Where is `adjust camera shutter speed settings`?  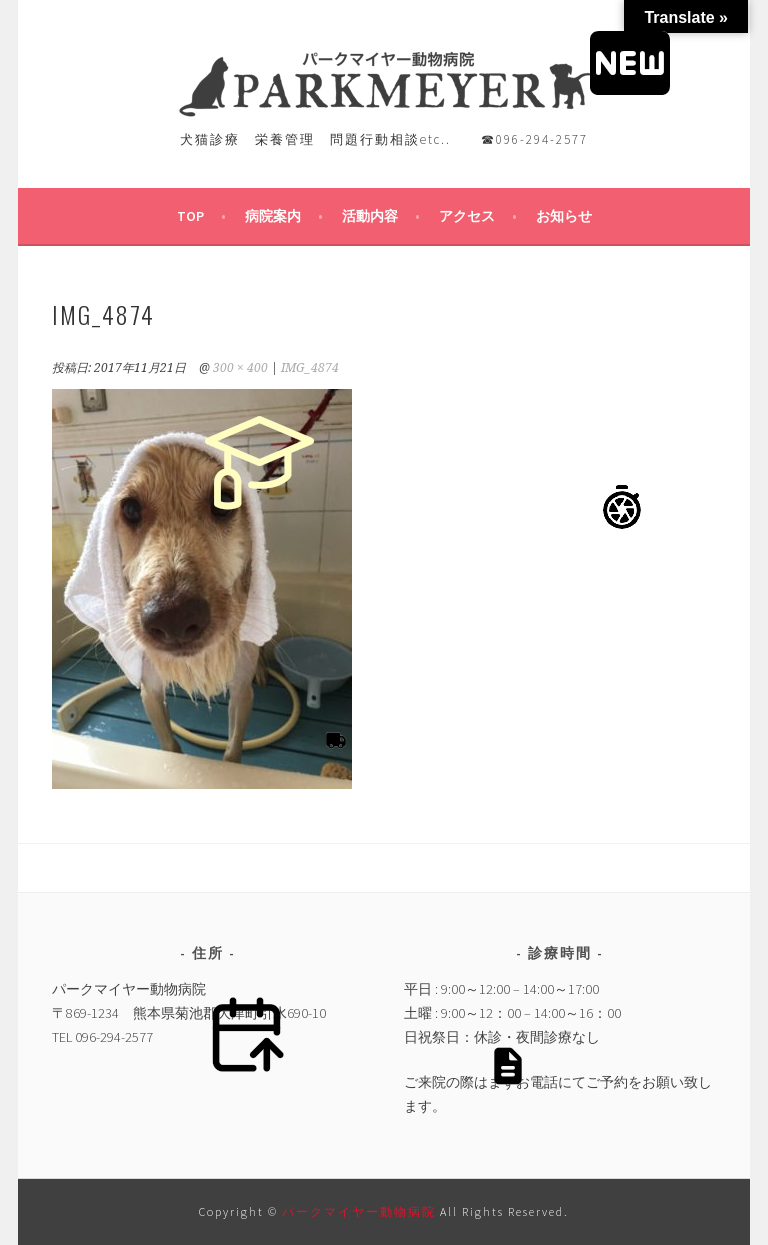 adjust camera shutter speed settings is located at coordinates (622, 508).